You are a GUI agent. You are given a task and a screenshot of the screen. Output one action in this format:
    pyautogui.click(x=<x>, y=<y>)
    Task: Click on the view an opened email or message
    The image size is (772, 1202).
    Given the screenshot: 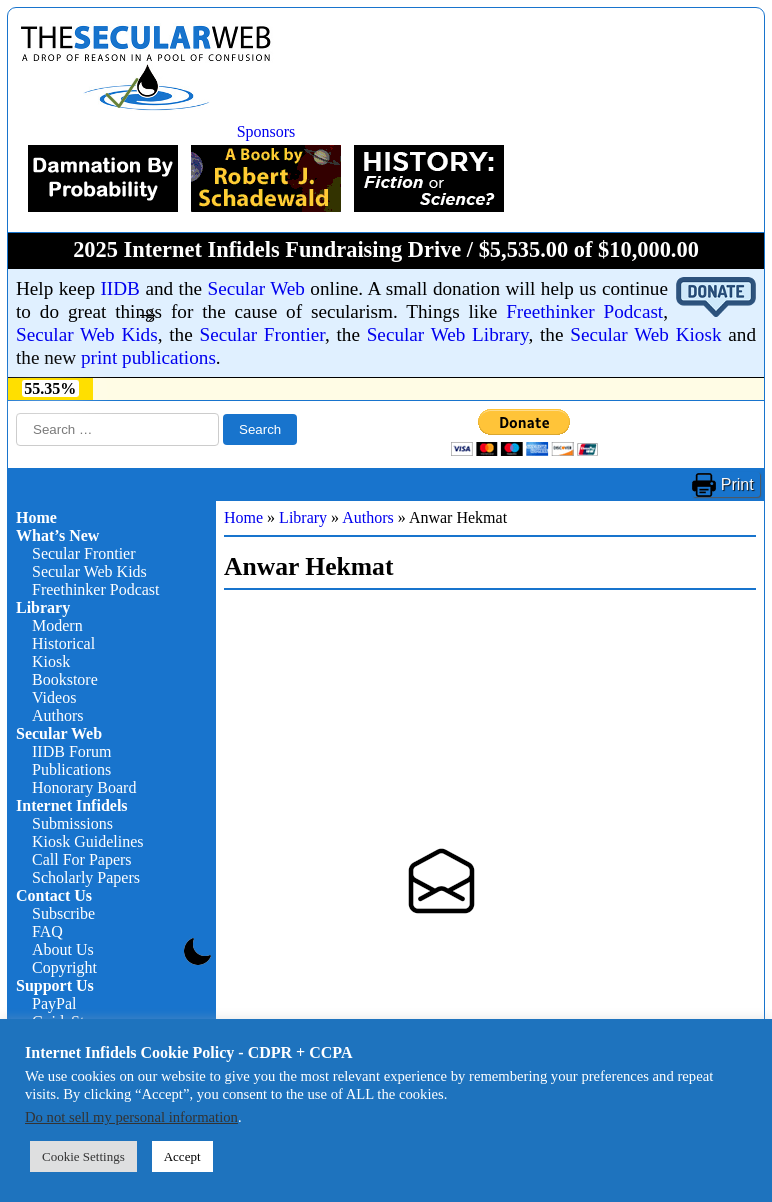 What is the action you would take?
    pyautogui.click(x=441, y=880)
    